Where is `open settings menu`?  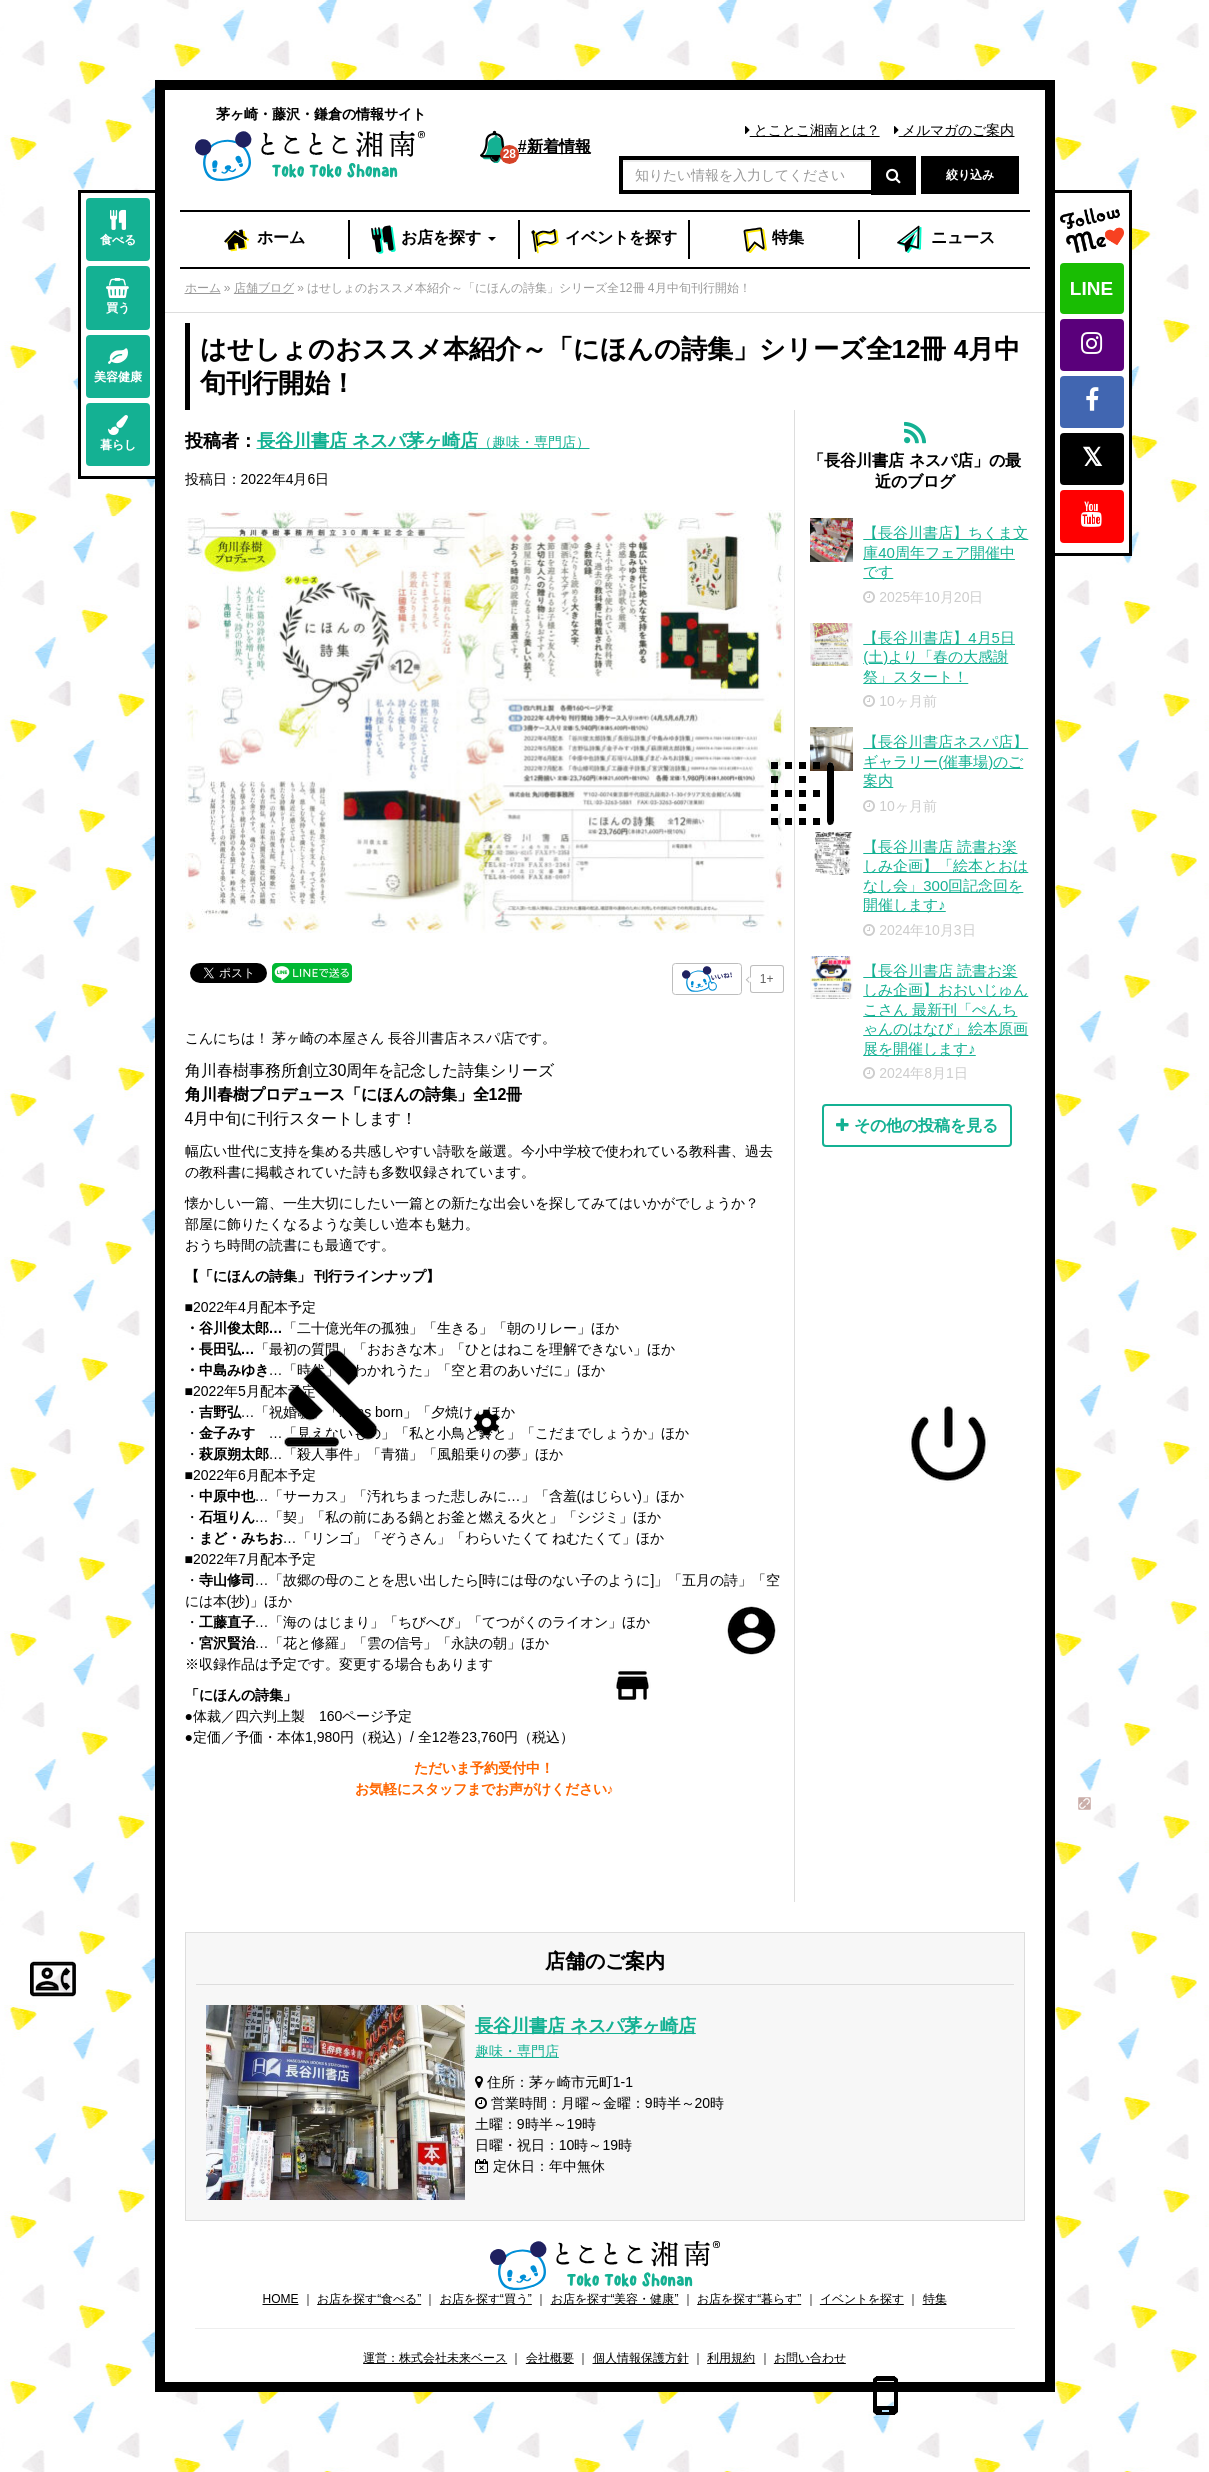
open settings menu is located at coordinates (486, 1422).